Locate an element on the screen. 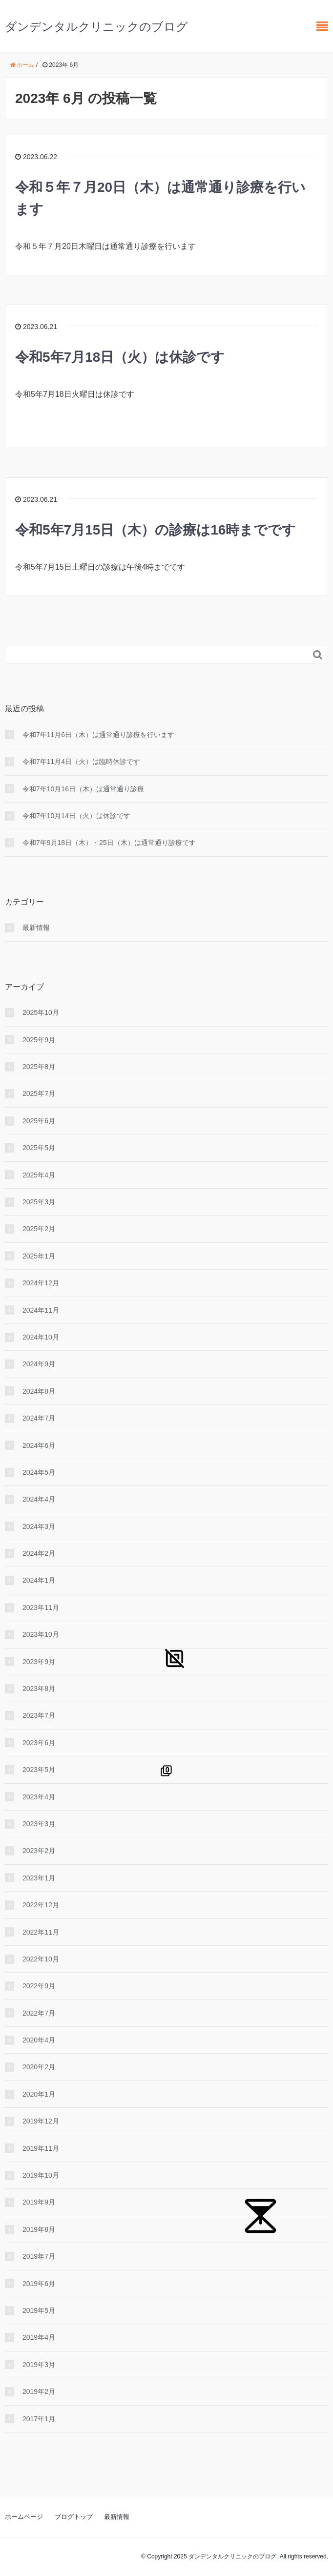  disable box model view is located at coordinates (174, 1658).